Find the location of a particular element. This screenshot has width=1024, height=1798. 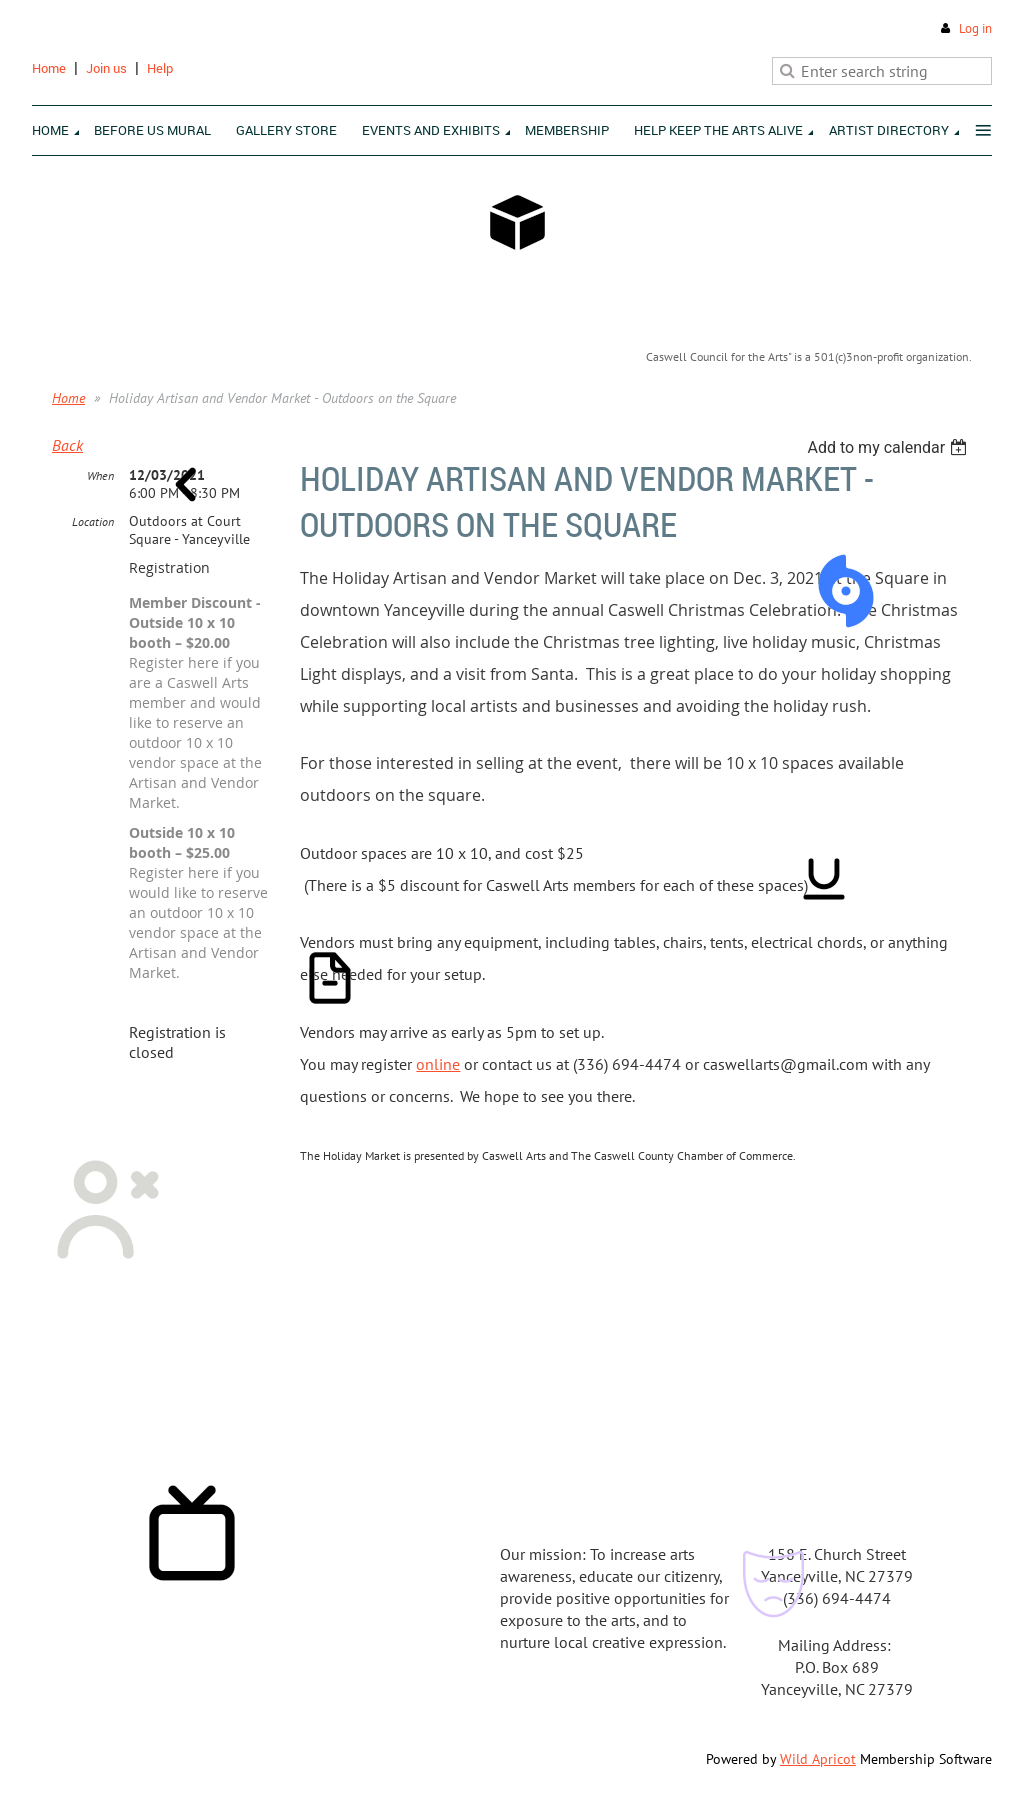

remove a contact or user is located at coordinates (106, 1209).